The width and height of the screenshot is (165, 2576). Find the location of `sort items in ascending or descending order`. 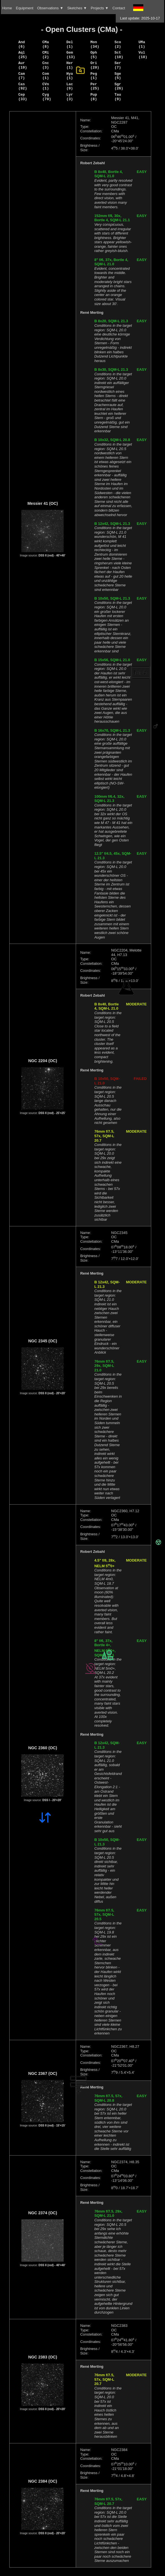

sort items in ascending or descending order is located at coordinates (45, 1818).